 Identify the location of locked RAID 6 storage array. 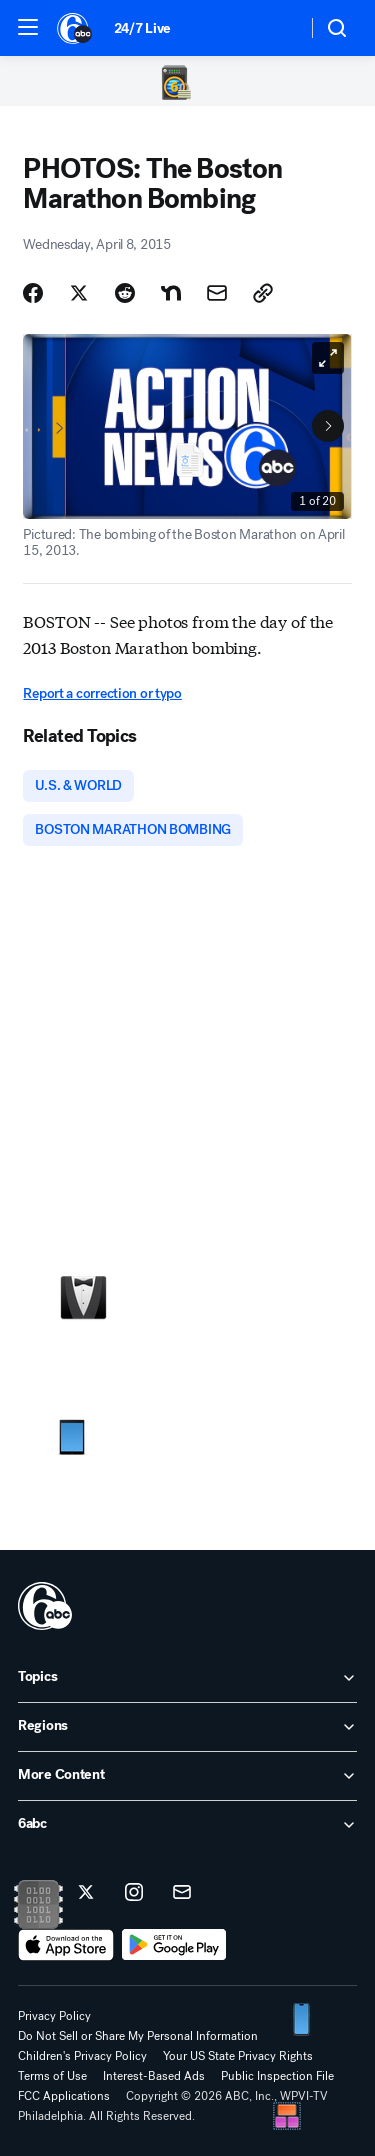
(174, 82).